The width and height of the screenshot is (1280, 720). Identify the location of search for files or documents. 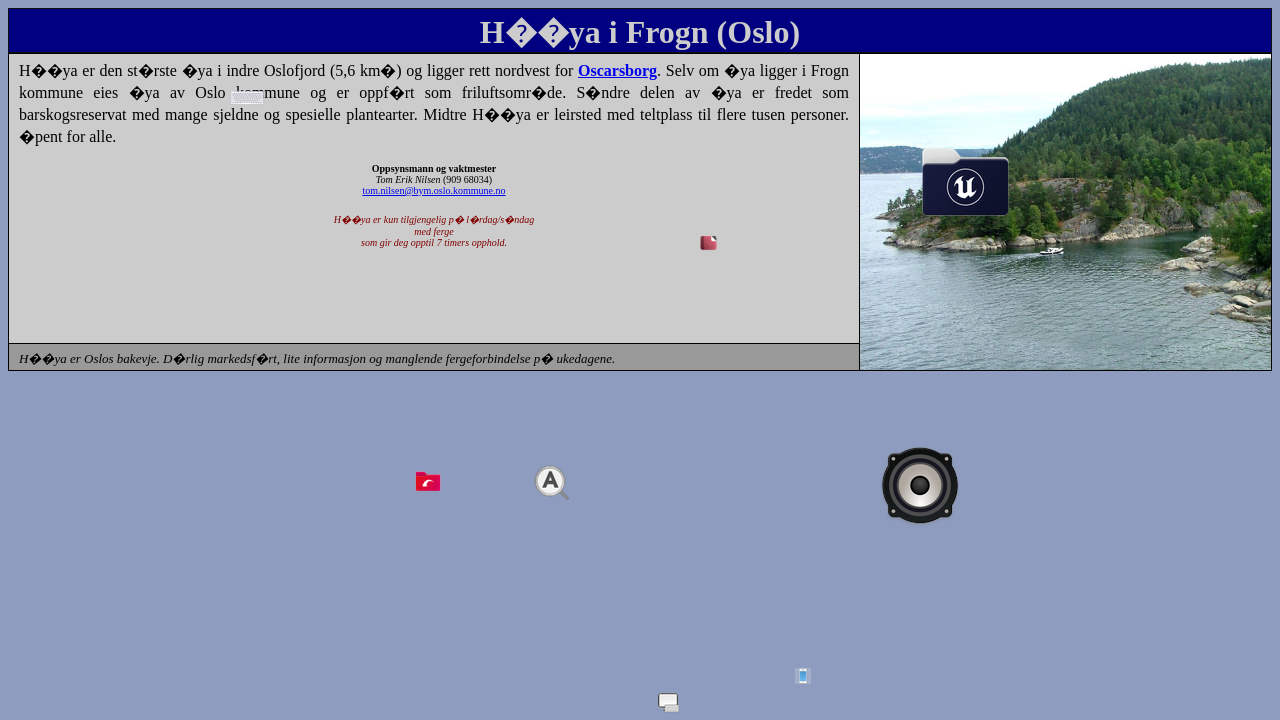
(552, 483).